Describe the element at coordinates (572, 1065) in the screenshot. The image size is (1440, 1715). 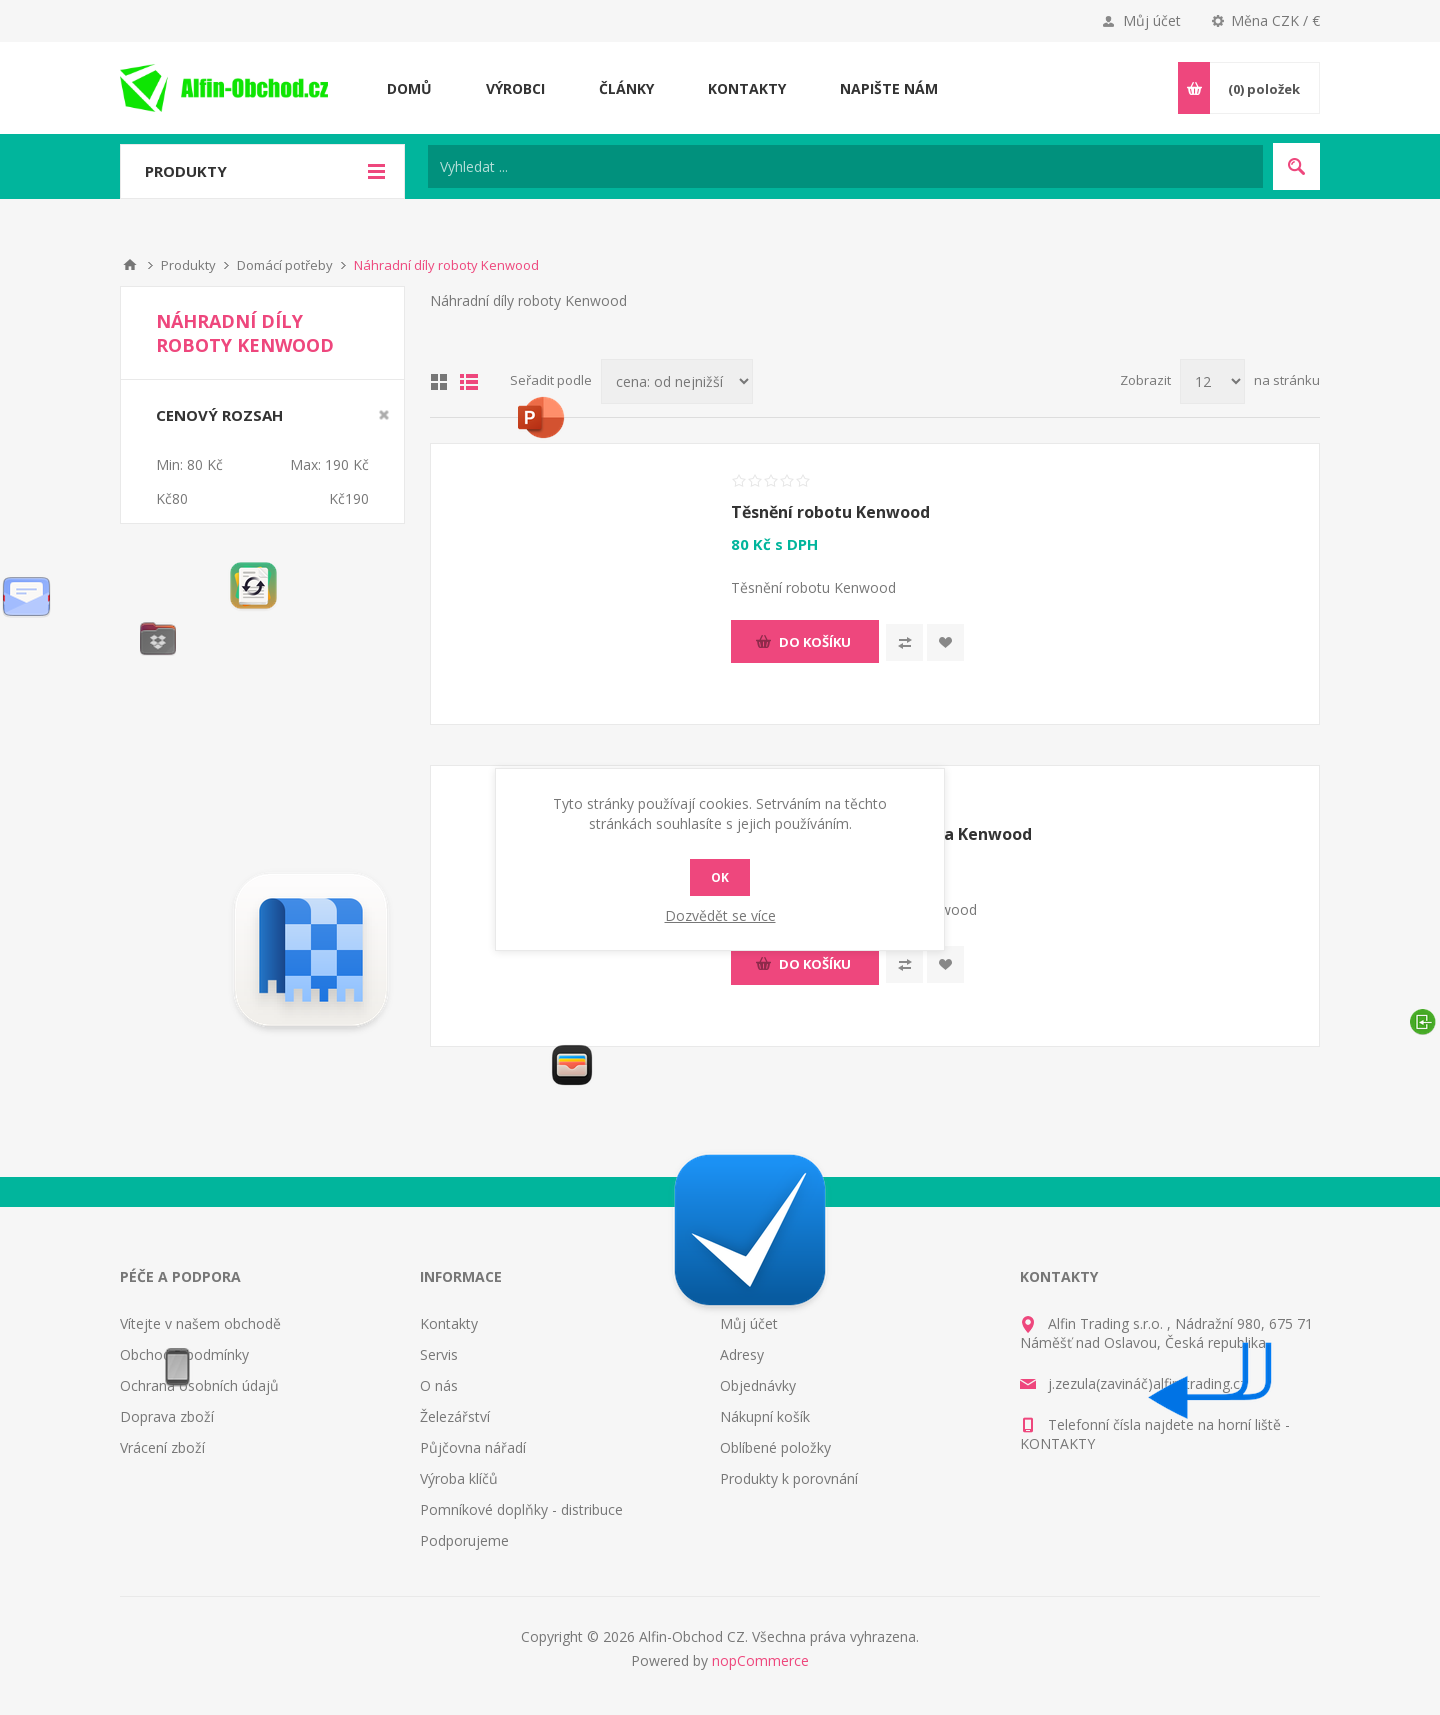
I see `open apple wallet app` at that location.